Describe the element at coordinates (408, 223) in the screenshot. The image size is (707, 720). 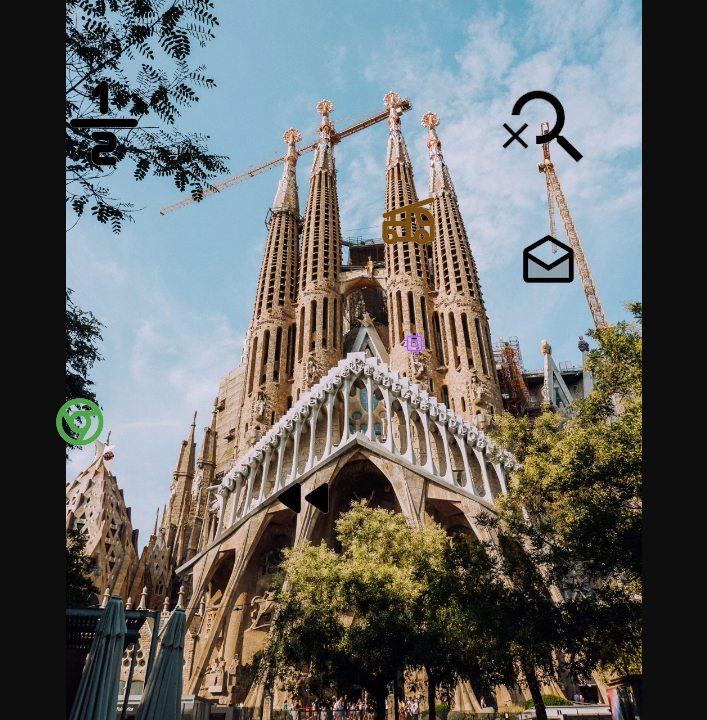
I see `indicates emergency services or fire department` at that location.